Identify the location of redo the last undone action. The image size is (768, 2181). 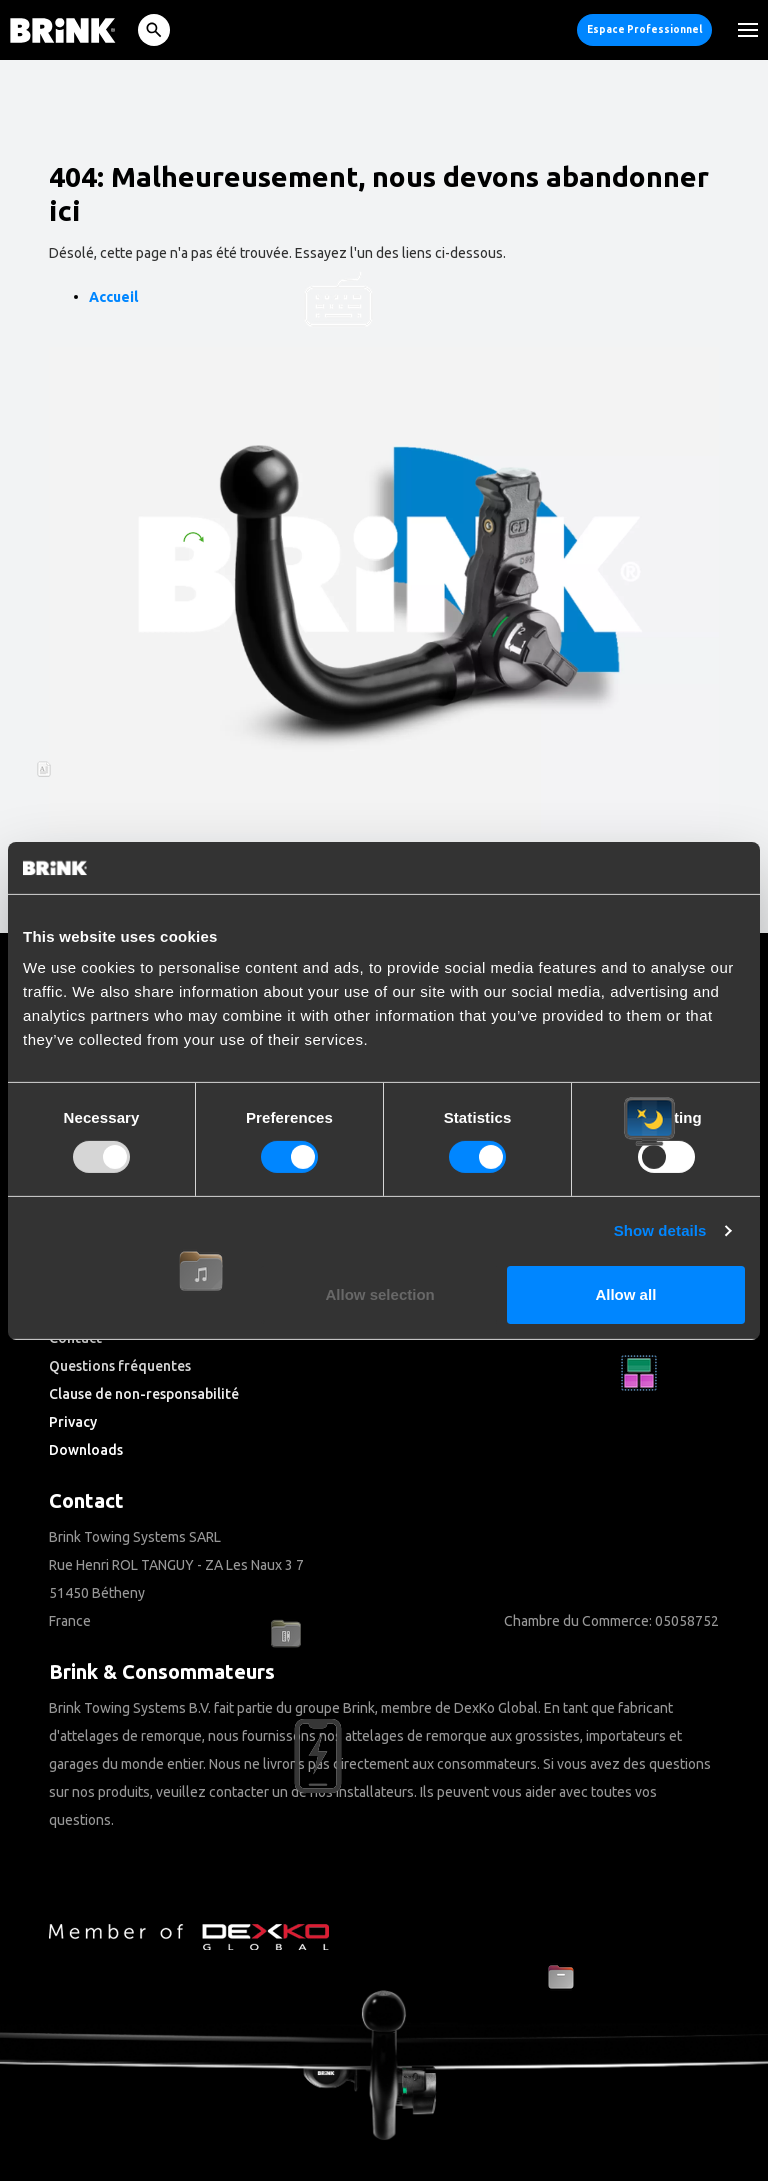
(193, 537).